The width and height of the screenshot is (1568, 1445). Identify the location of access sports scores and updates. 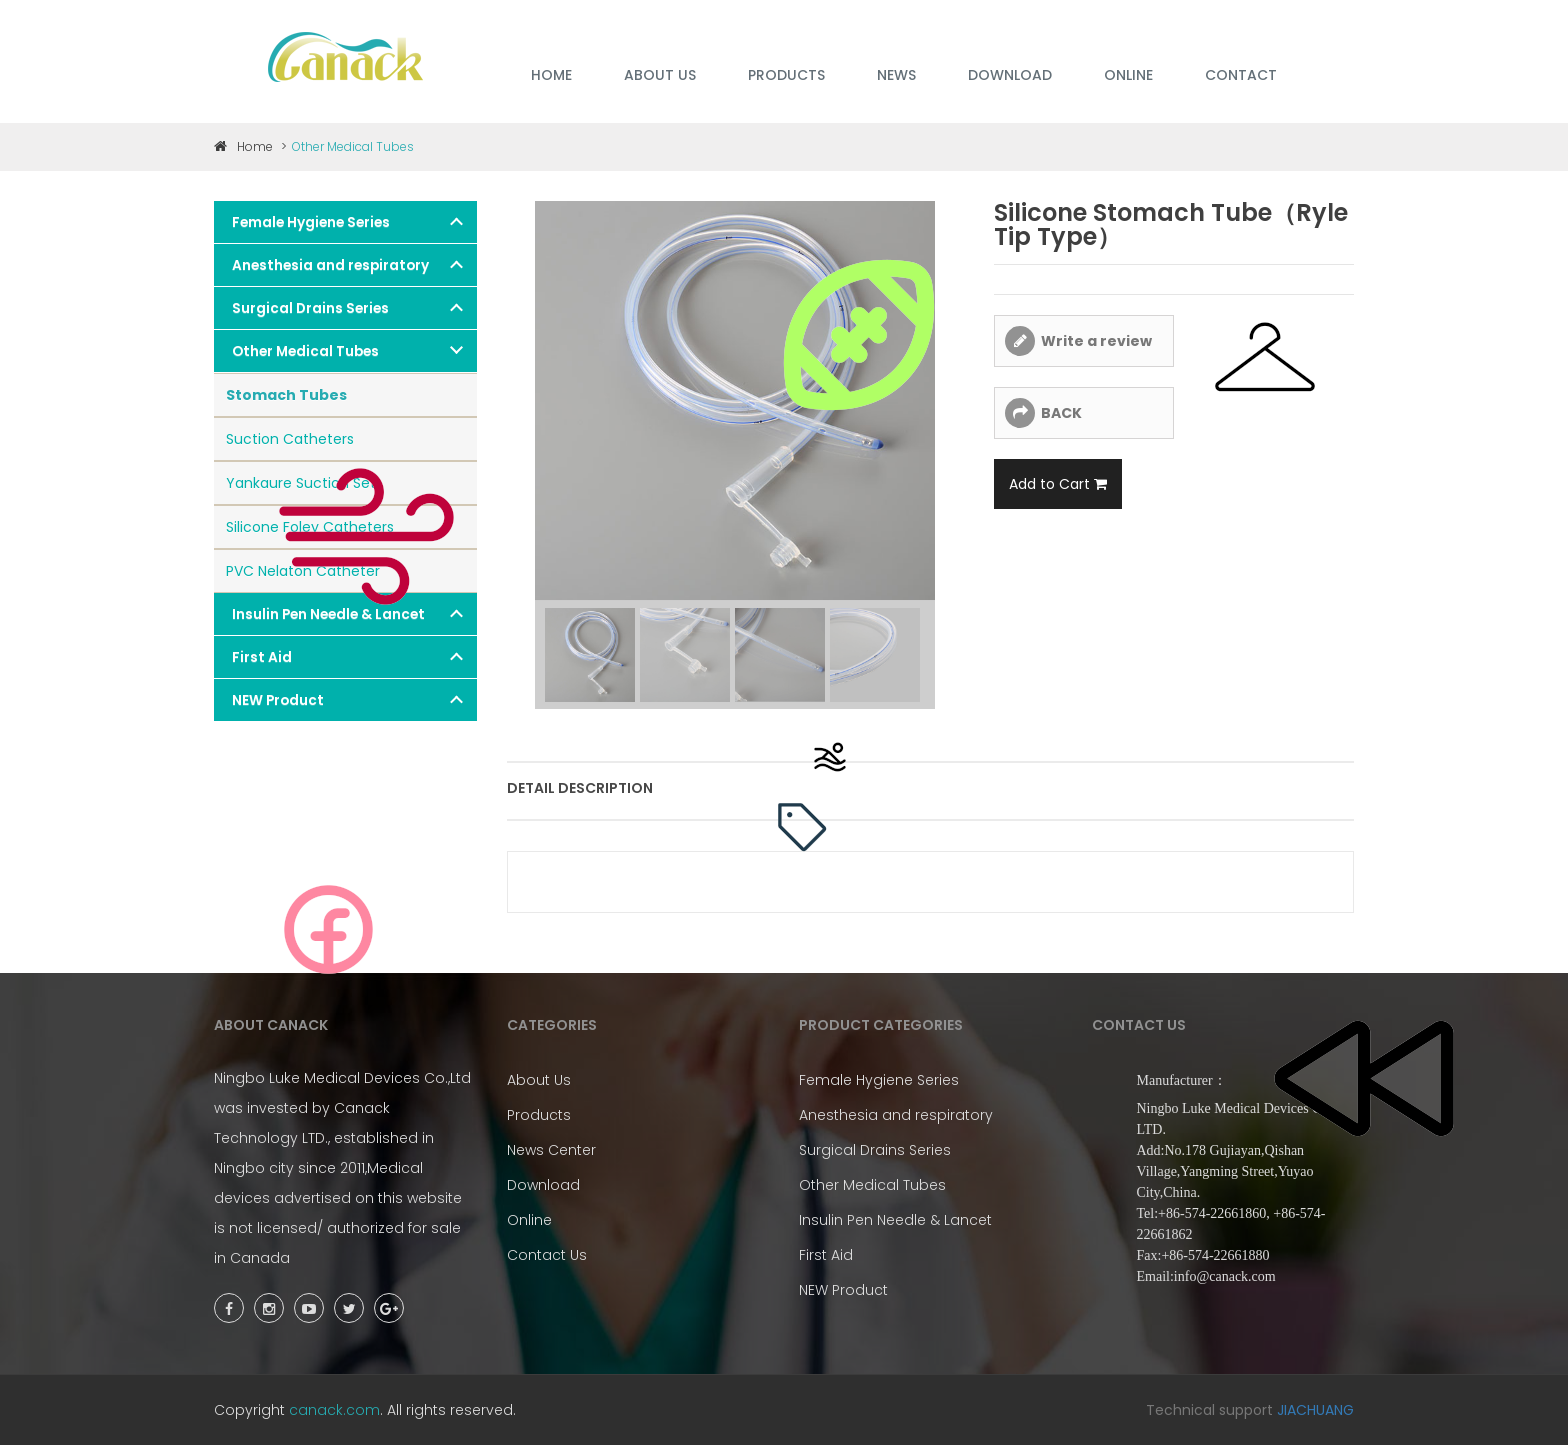
(859, 335).